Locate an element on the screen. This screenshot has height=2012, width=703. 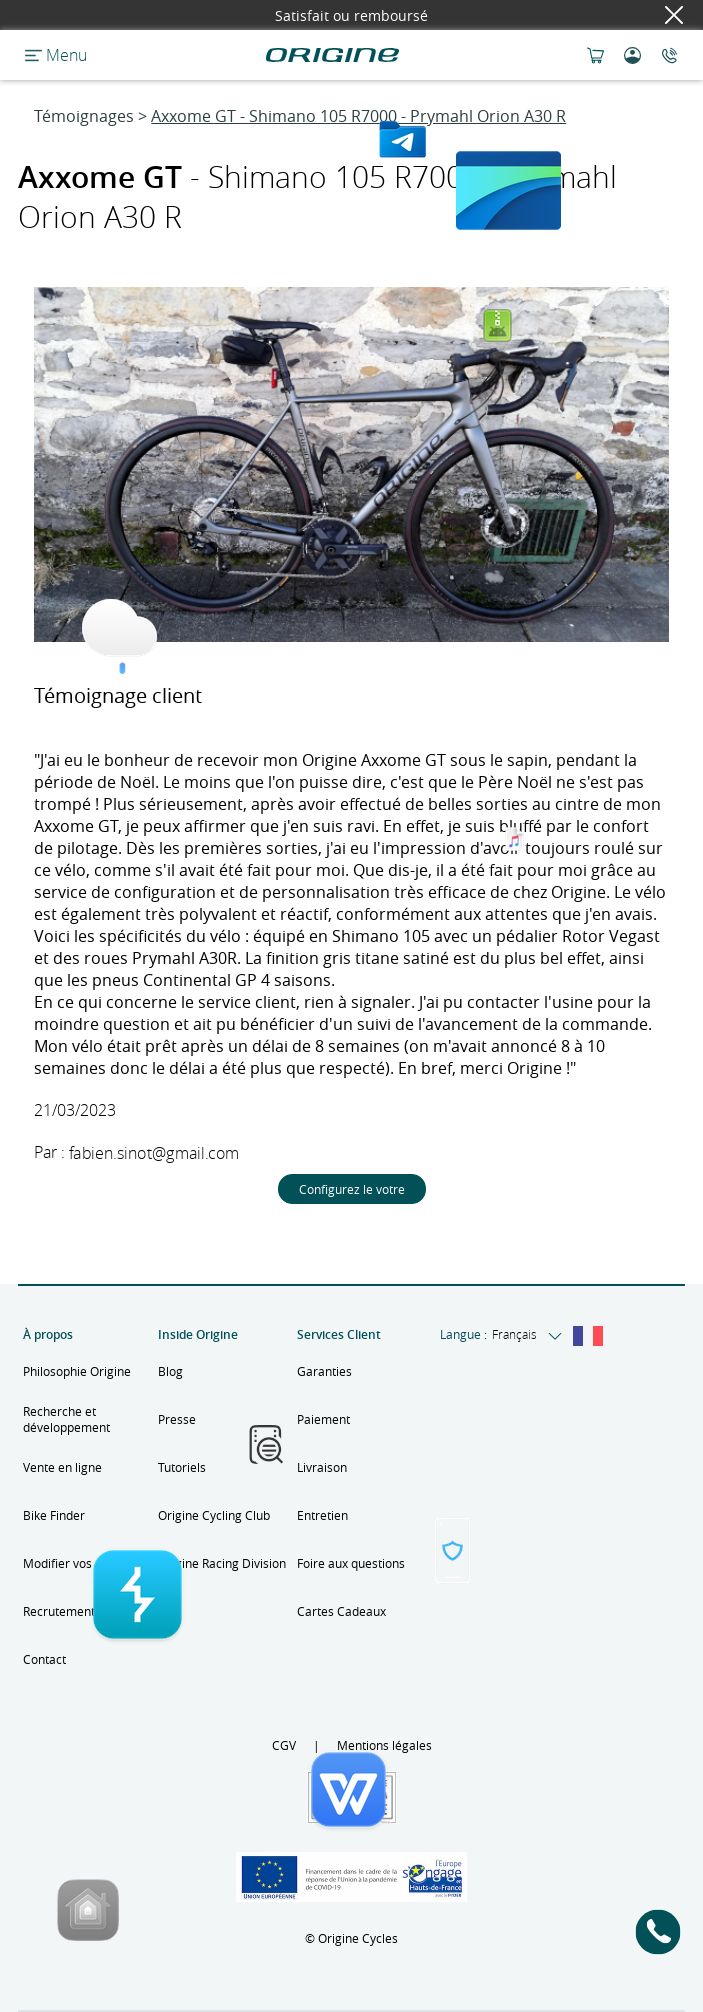
an android application package file is located at coordinates (497, 325).